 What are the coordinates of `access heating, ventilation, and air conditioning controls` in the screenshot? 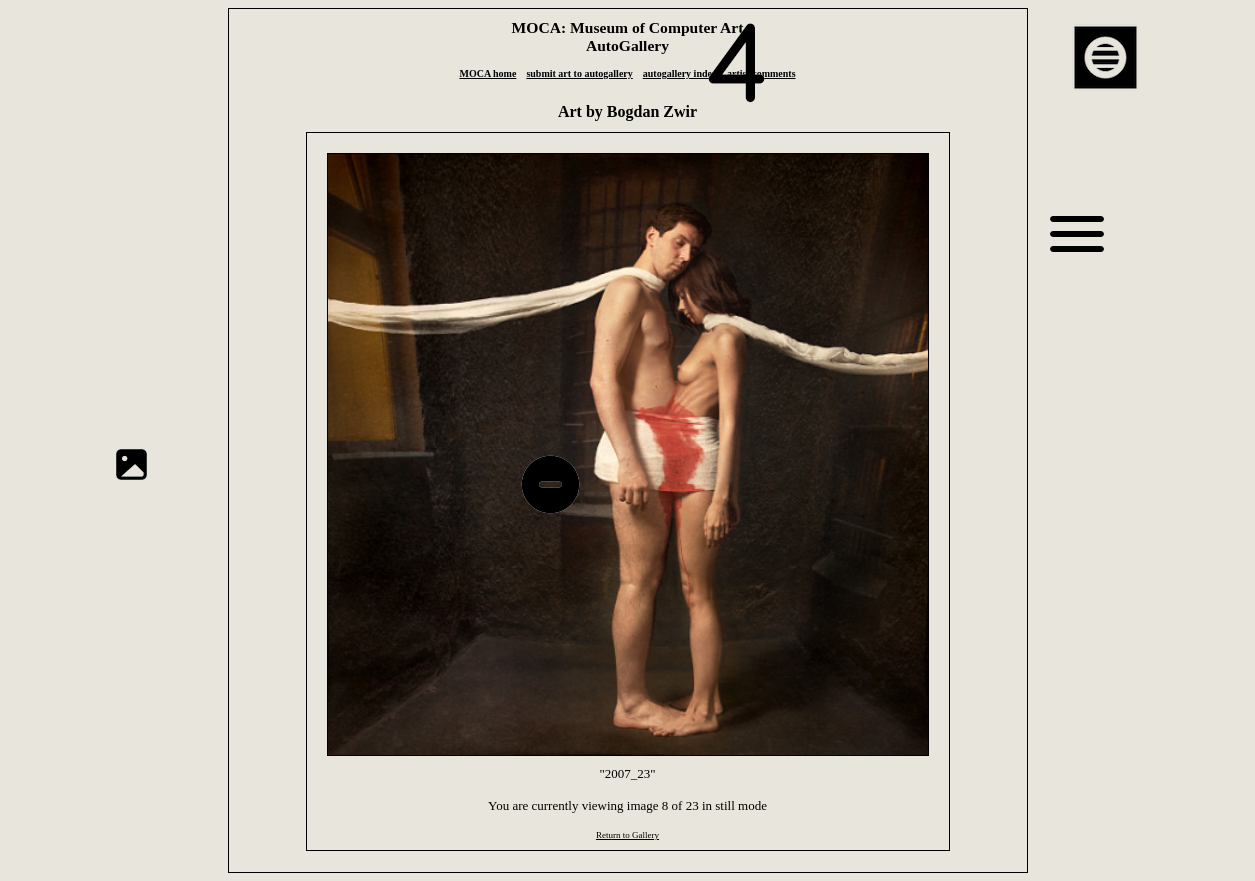 It's located at (1105, 57).